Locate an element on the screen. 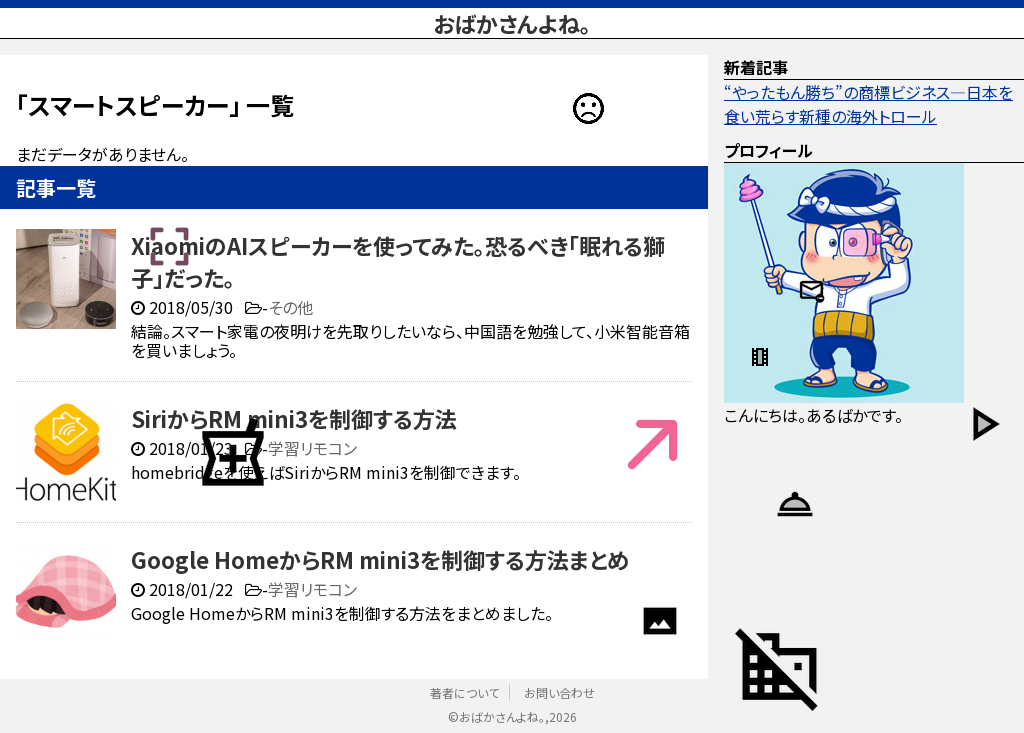 The height and width of the screenshot is (733, 1024). expand to fullscreen mode is located at coordinates (169, 246).